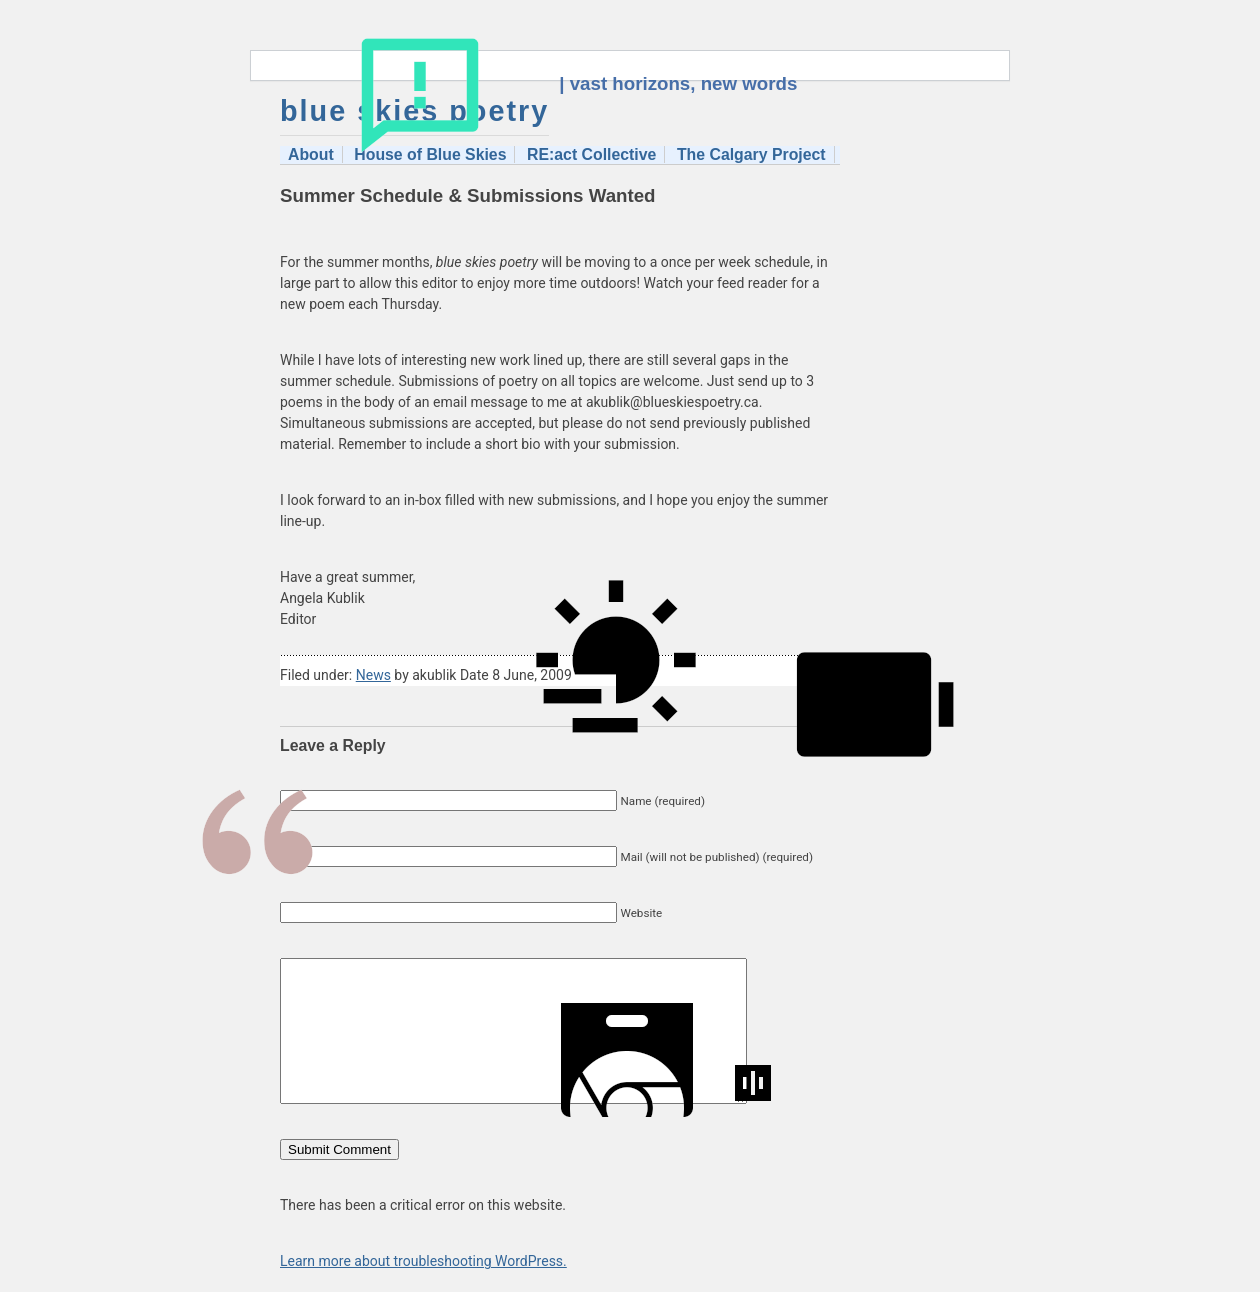 The image size is (1260, 1292). Describe the element at coordinates (616, 660) in the screenshot. I see `indicates foggy or hazy weather conditions` at that location.